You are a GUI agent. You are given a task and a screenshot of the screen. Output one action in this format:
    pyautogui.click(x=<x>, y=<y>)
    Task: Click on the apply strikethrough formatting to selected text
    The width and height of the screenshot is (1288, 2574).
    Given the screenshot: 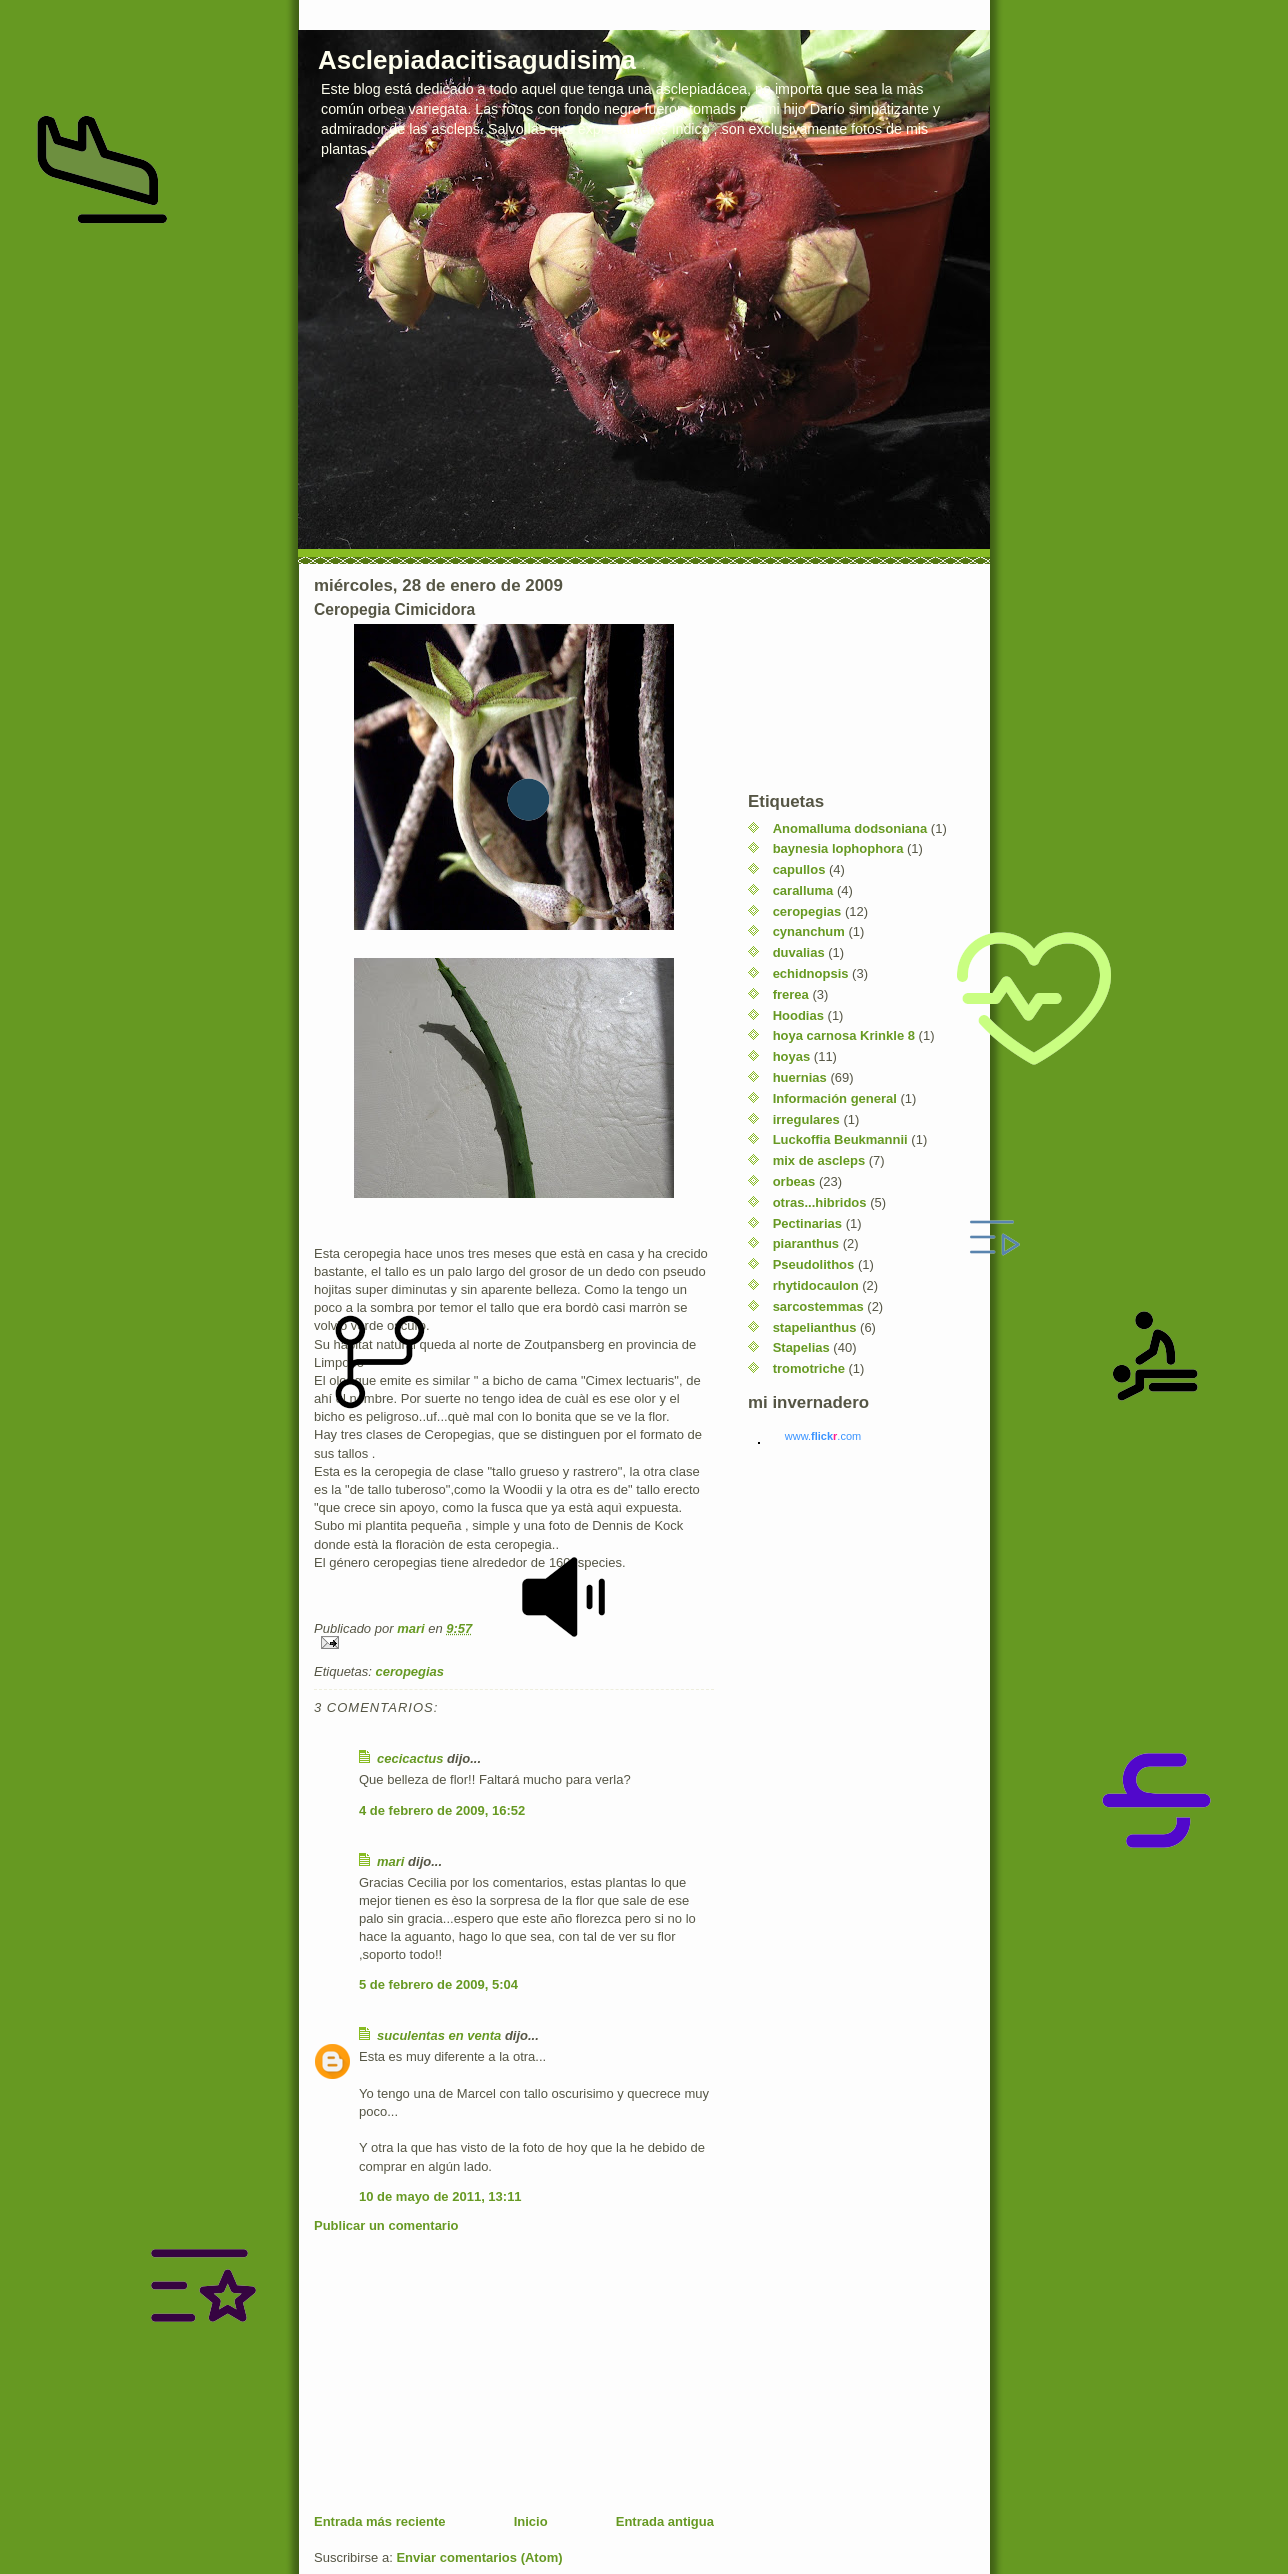 What is the action you would take?
    pyautogui.click(x=1156, y=1800)
    